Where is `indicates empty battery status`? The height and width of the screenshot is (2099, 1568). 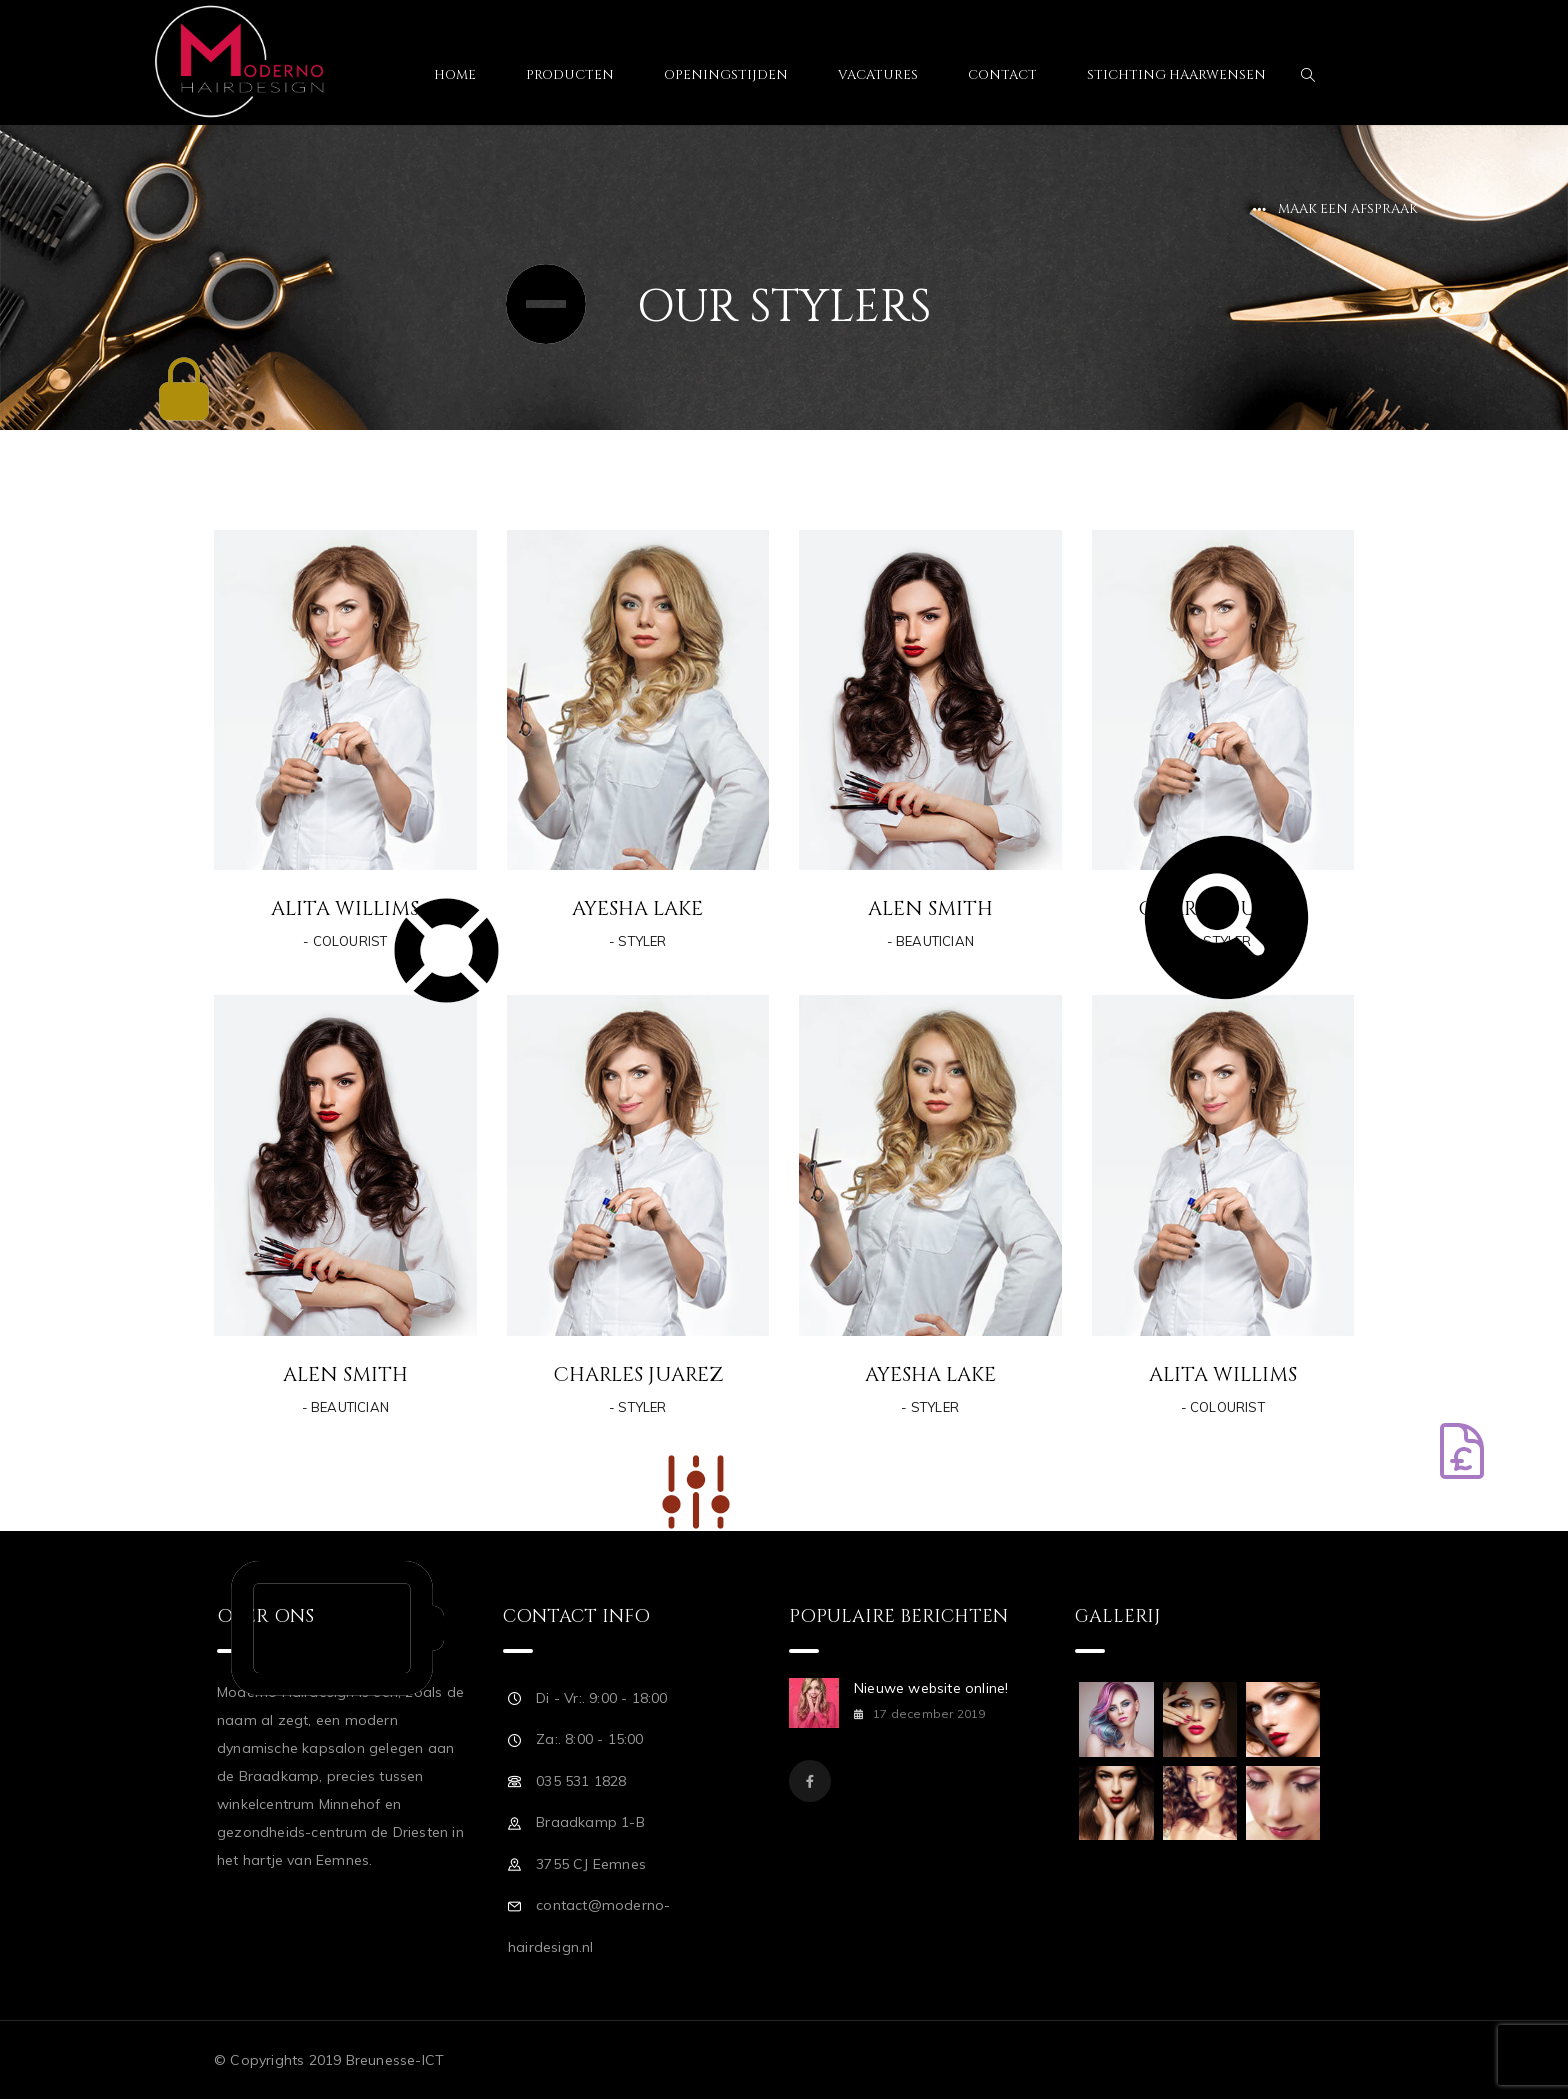
indicates empty battery status is located at coordinates (332, 1617).